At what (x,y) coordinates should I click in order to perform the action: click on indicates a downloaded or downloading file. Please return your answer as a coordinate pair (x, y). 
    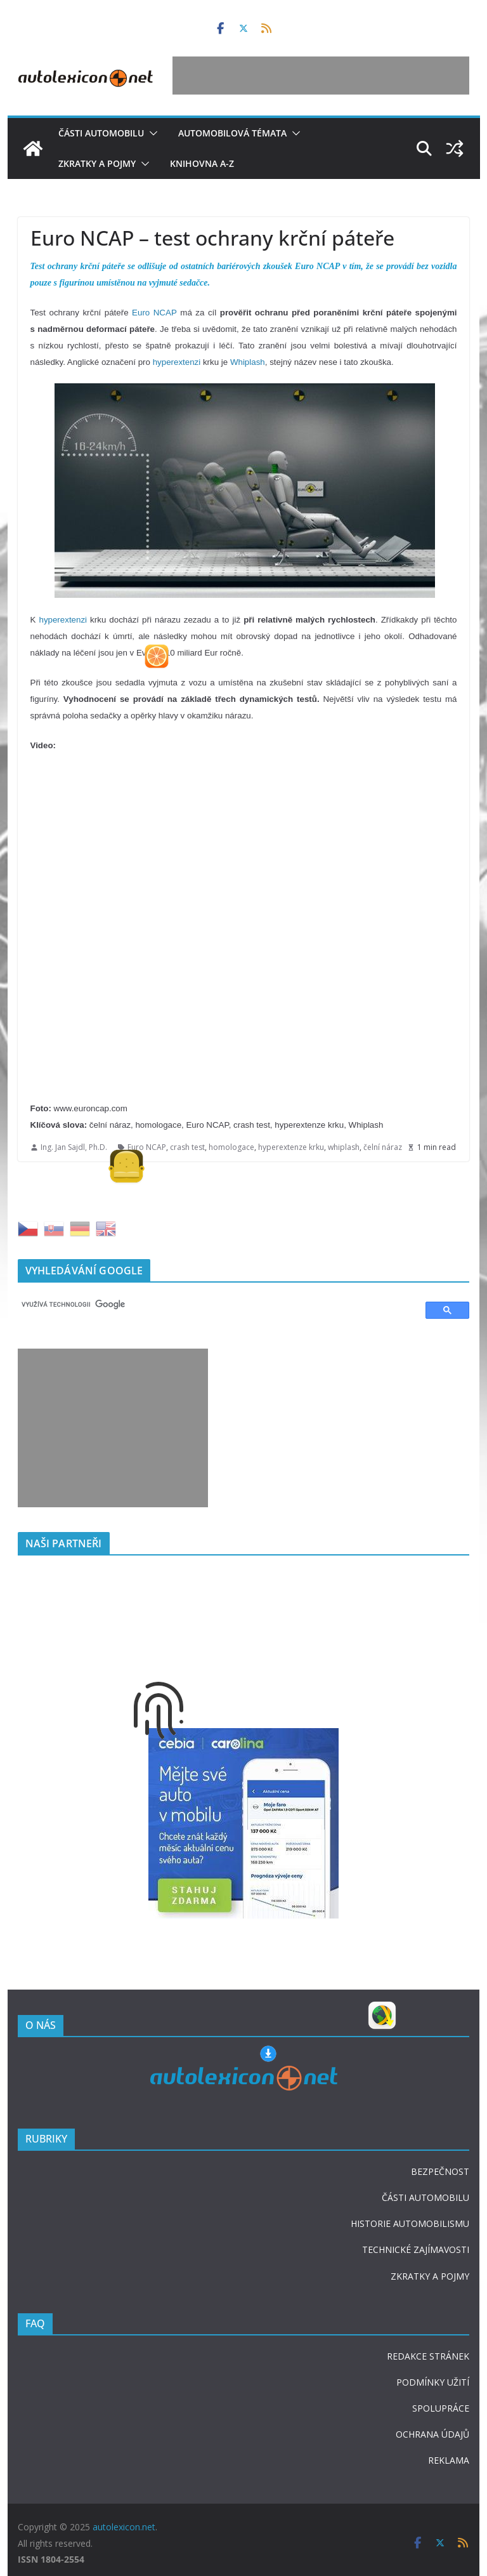
    Looking at the image, I should click on (268, 2054).